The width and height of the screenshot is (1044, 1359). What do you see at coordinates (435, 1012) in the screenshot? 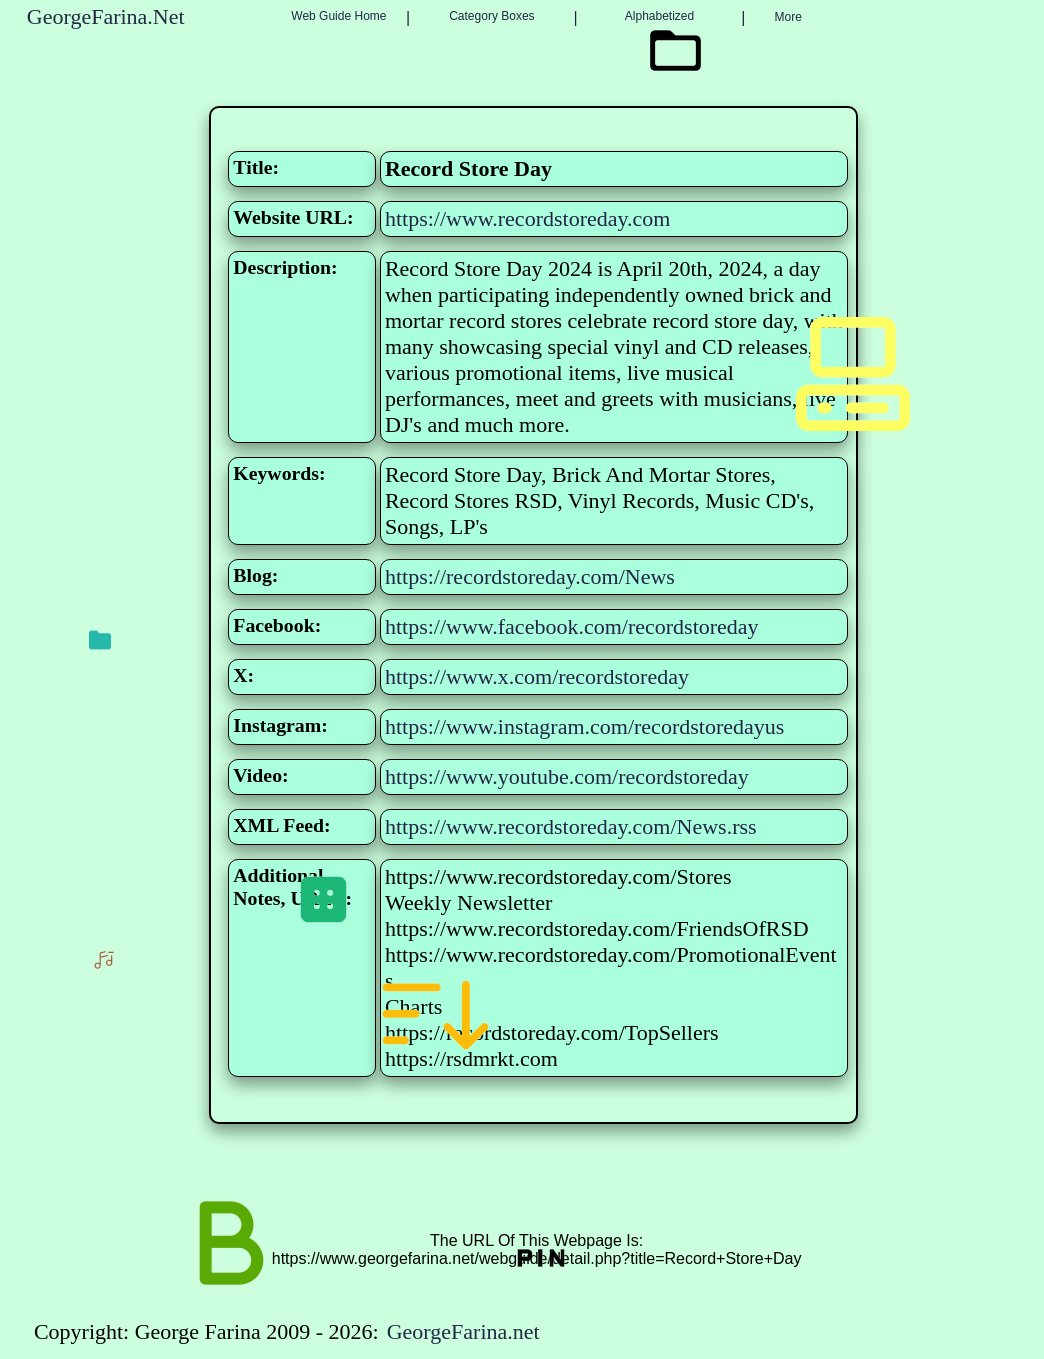
I see `sort items in descending order` at bounding box center [435, 1012].